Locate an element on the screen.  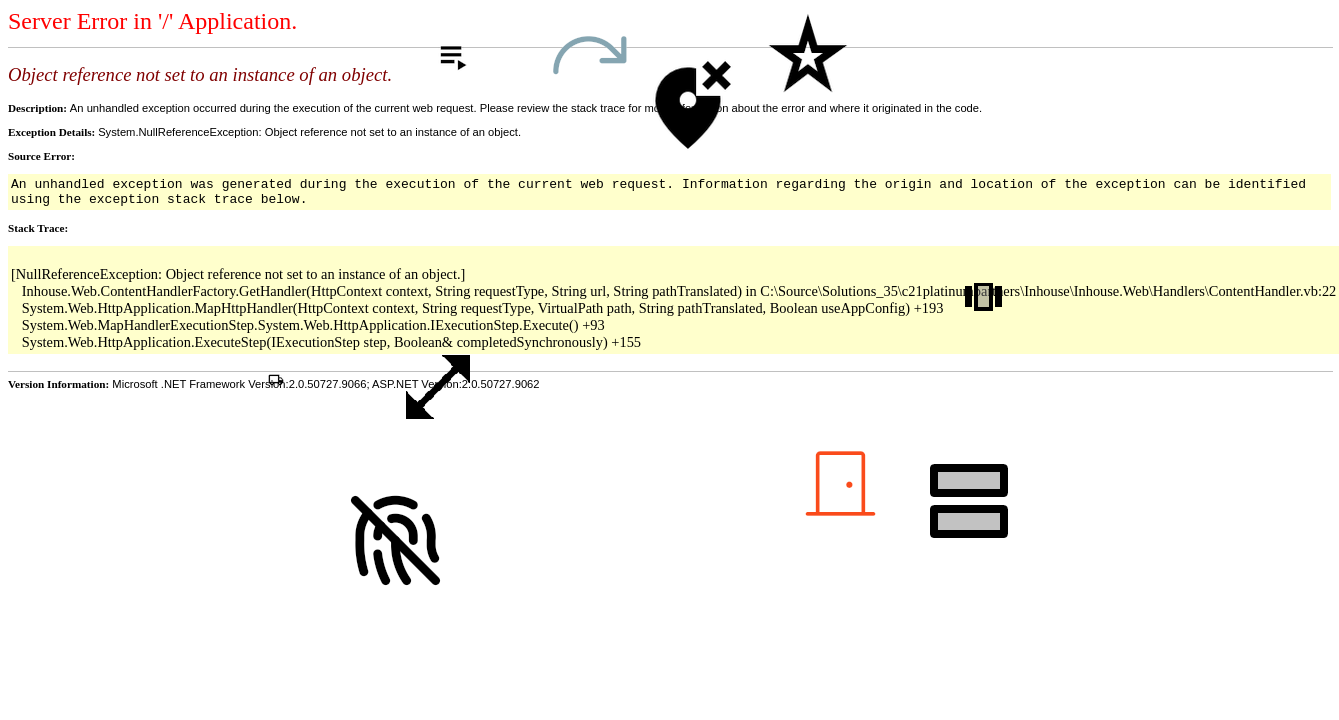
disable fingerprint authentication is located at coordinates (395, 540).